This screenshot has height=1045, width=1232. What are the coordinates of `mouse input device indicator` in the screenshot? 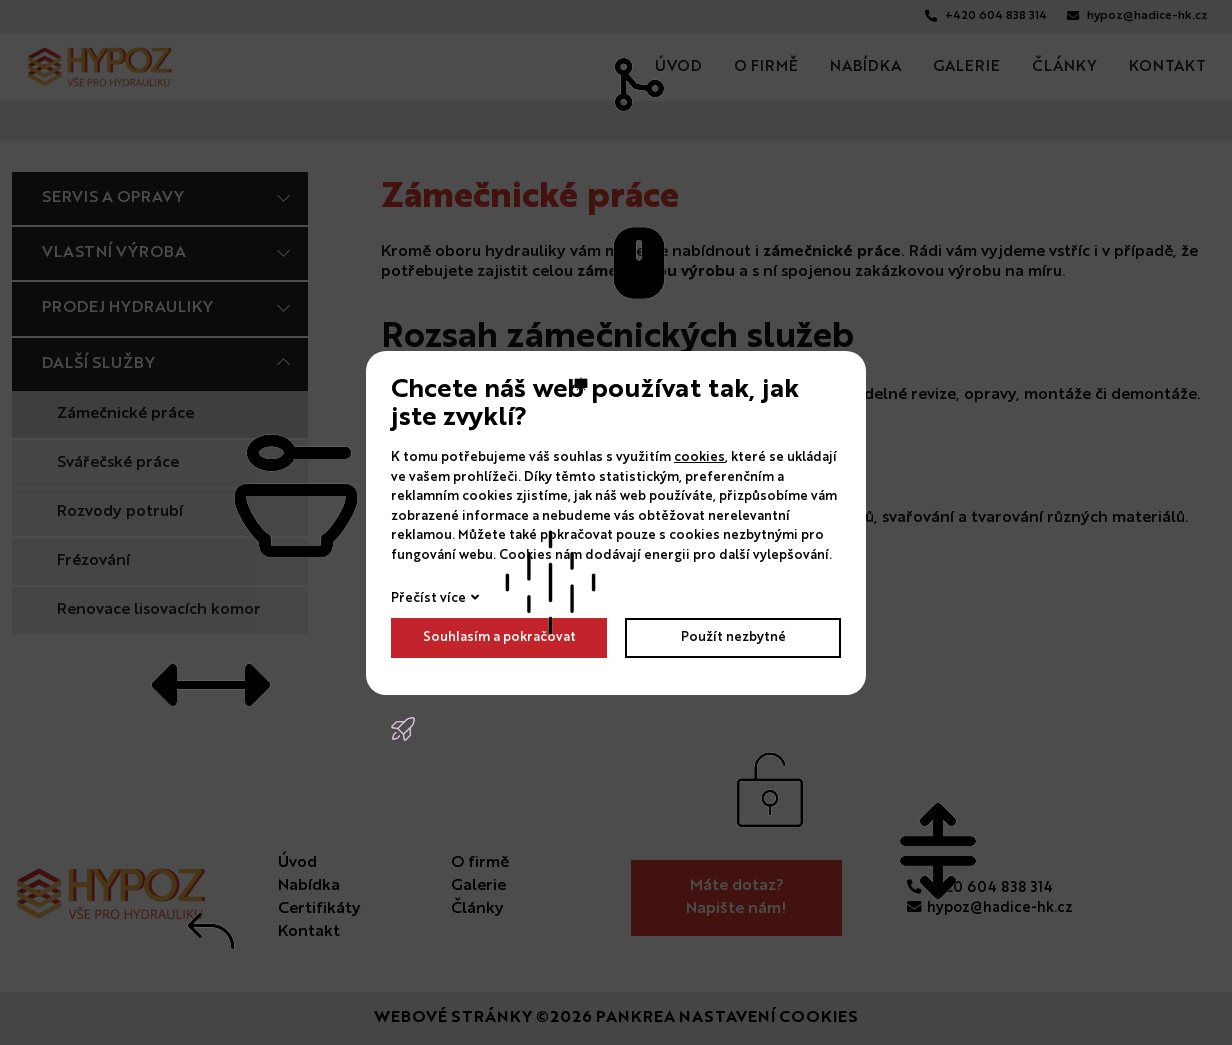 It's located at (639, 263).